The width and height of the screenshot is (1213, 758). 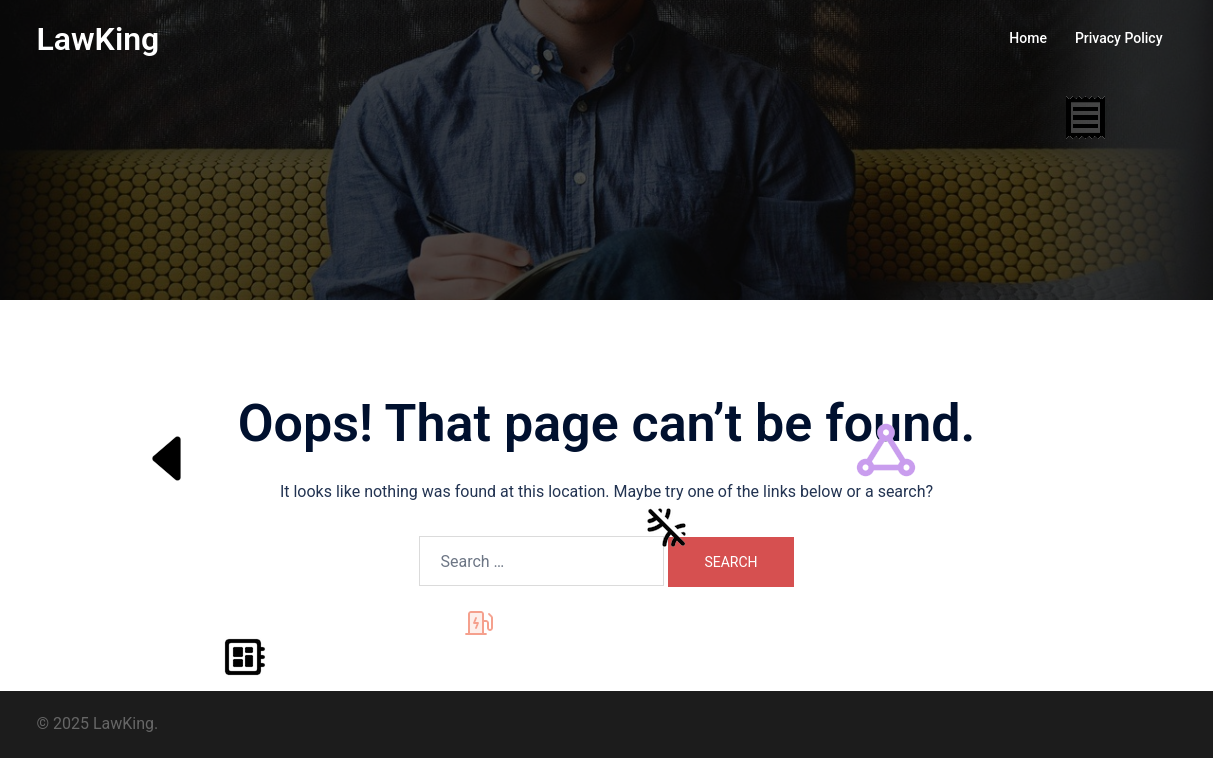 I want to click on disable light leak effects in photo editing, so click(x=666, y=527).